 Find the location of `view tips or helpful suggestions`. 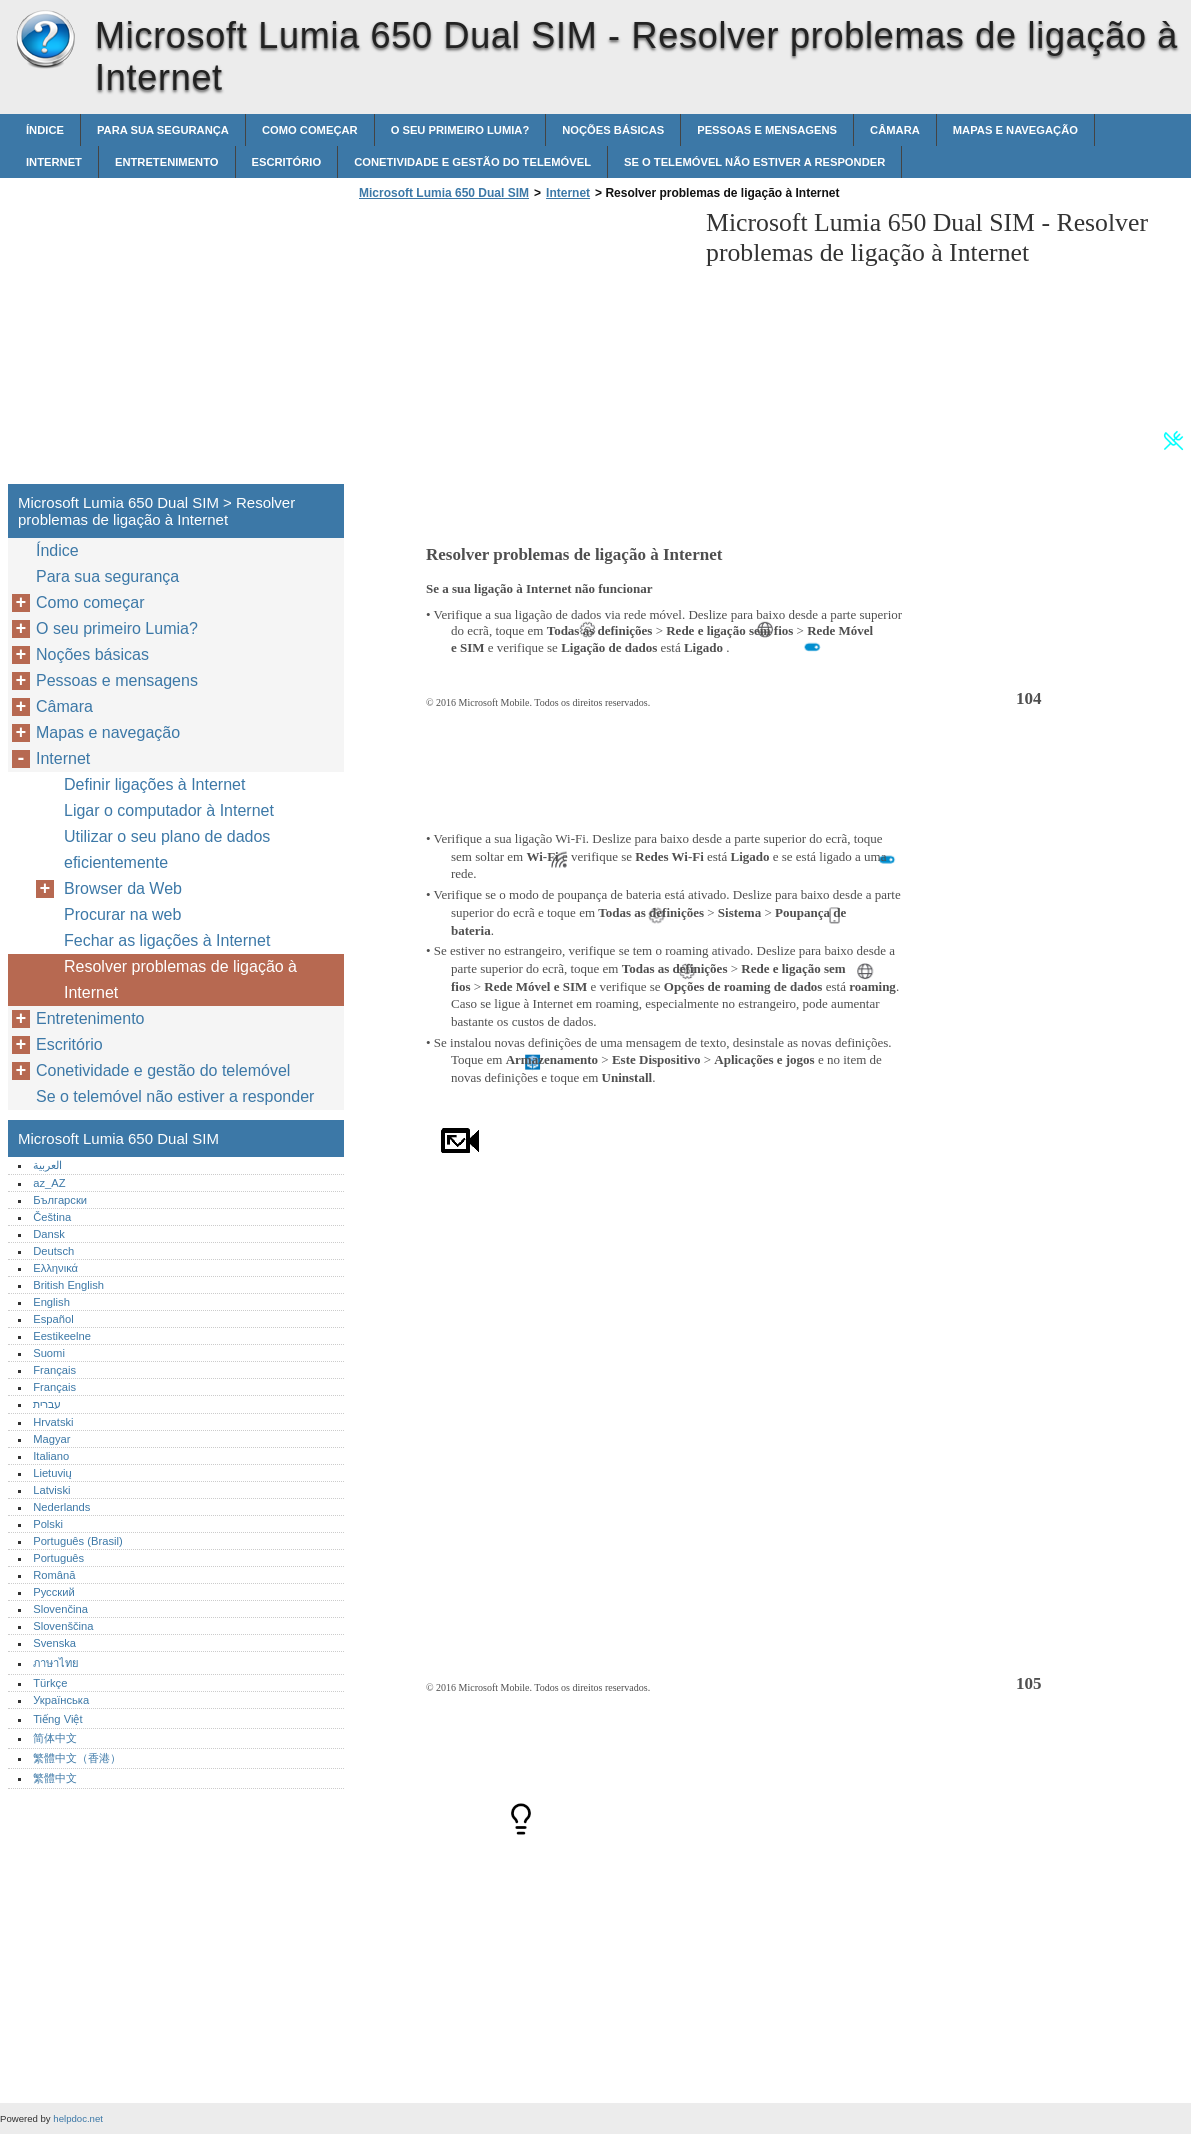

view tips or helpful suggestions is located at coordinates (521, 1819).